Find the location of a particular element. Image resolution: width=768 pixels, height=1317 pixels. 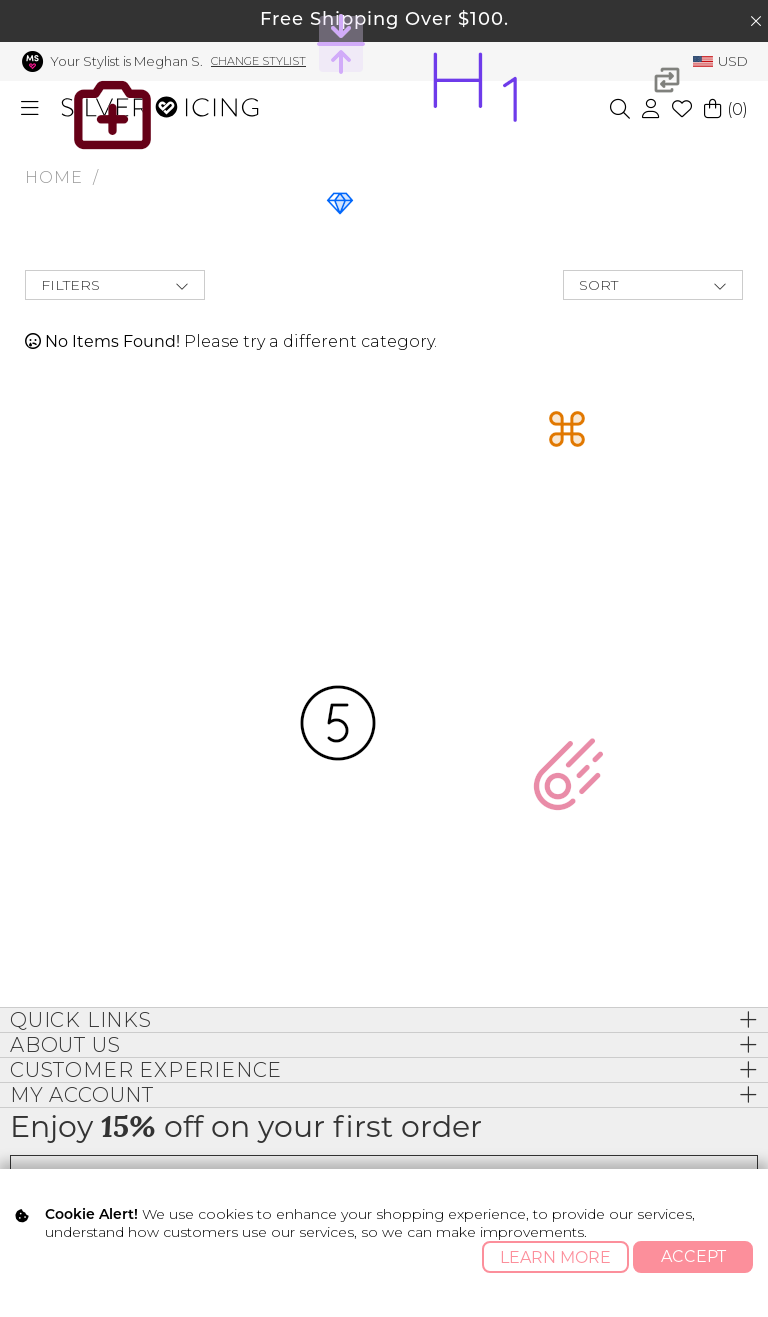

indicates a trending or viral item is located at coordinates (568, 775).